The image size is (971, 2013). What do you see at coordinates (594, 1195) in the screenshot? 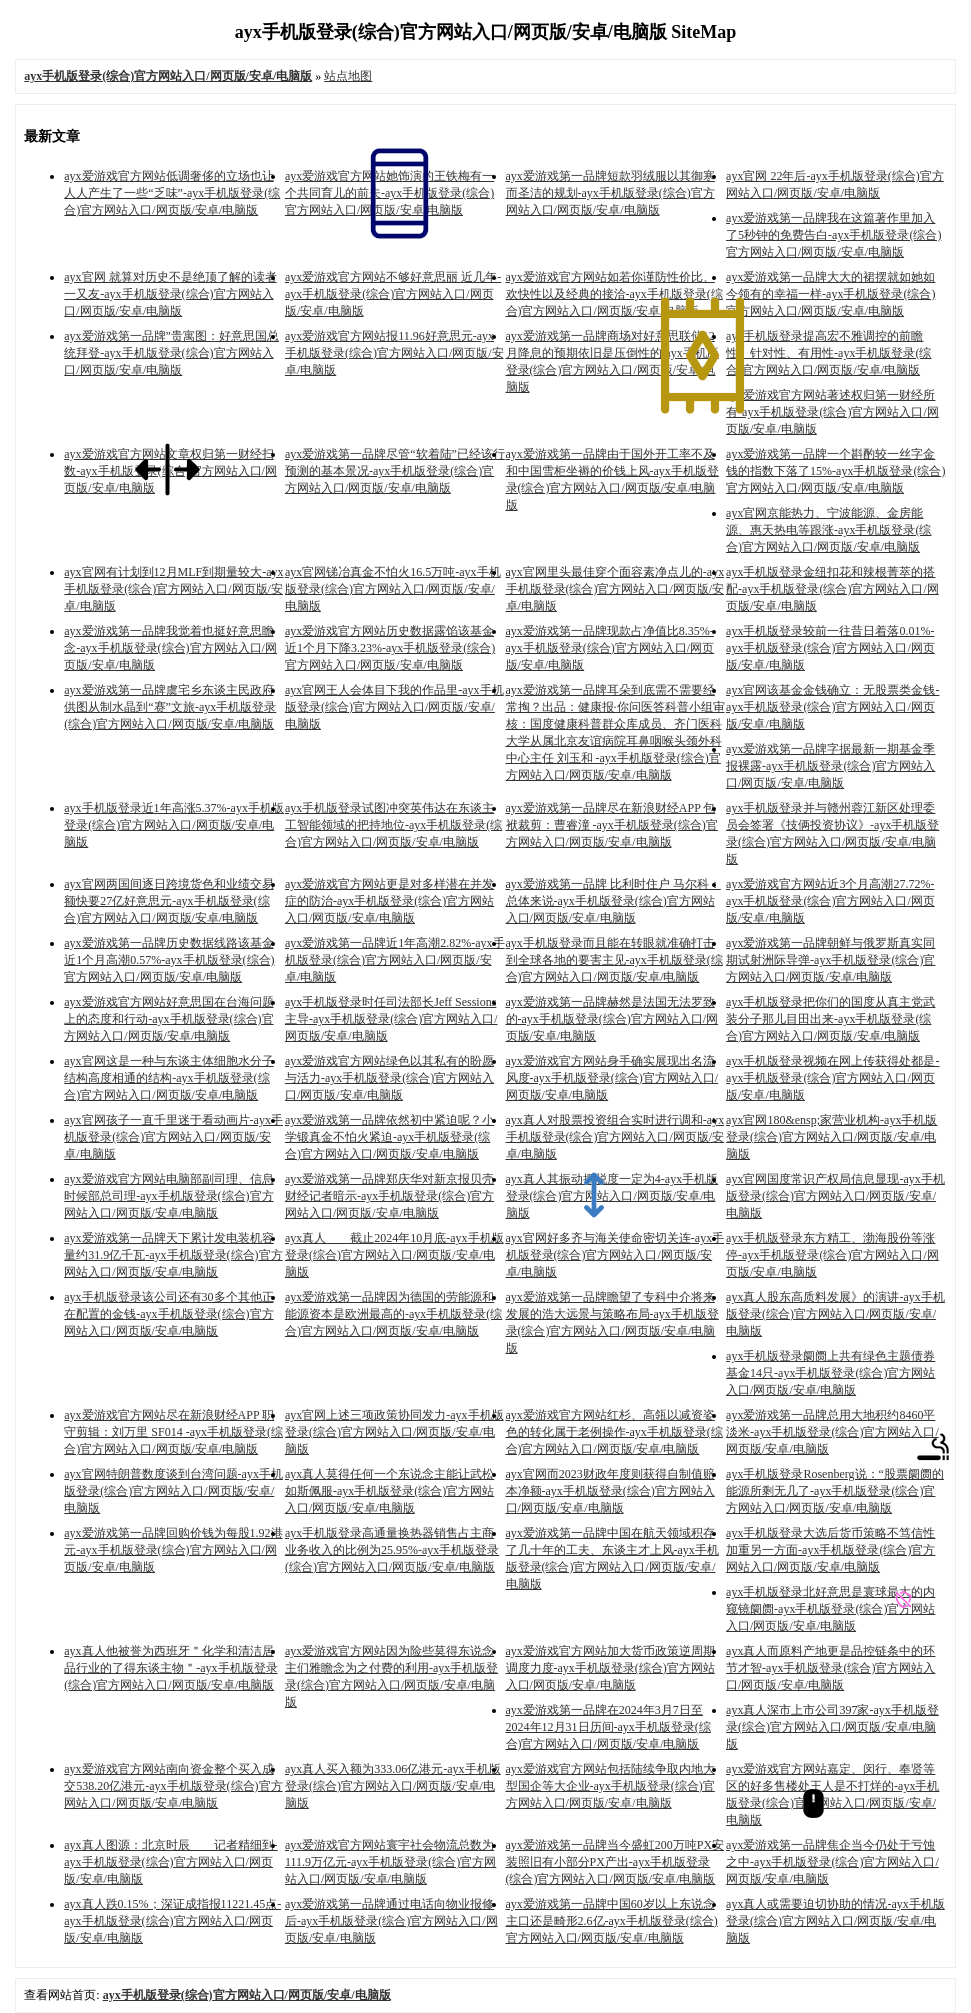
I see `adjust vertical position or order` at bounding box center [594, 1195].